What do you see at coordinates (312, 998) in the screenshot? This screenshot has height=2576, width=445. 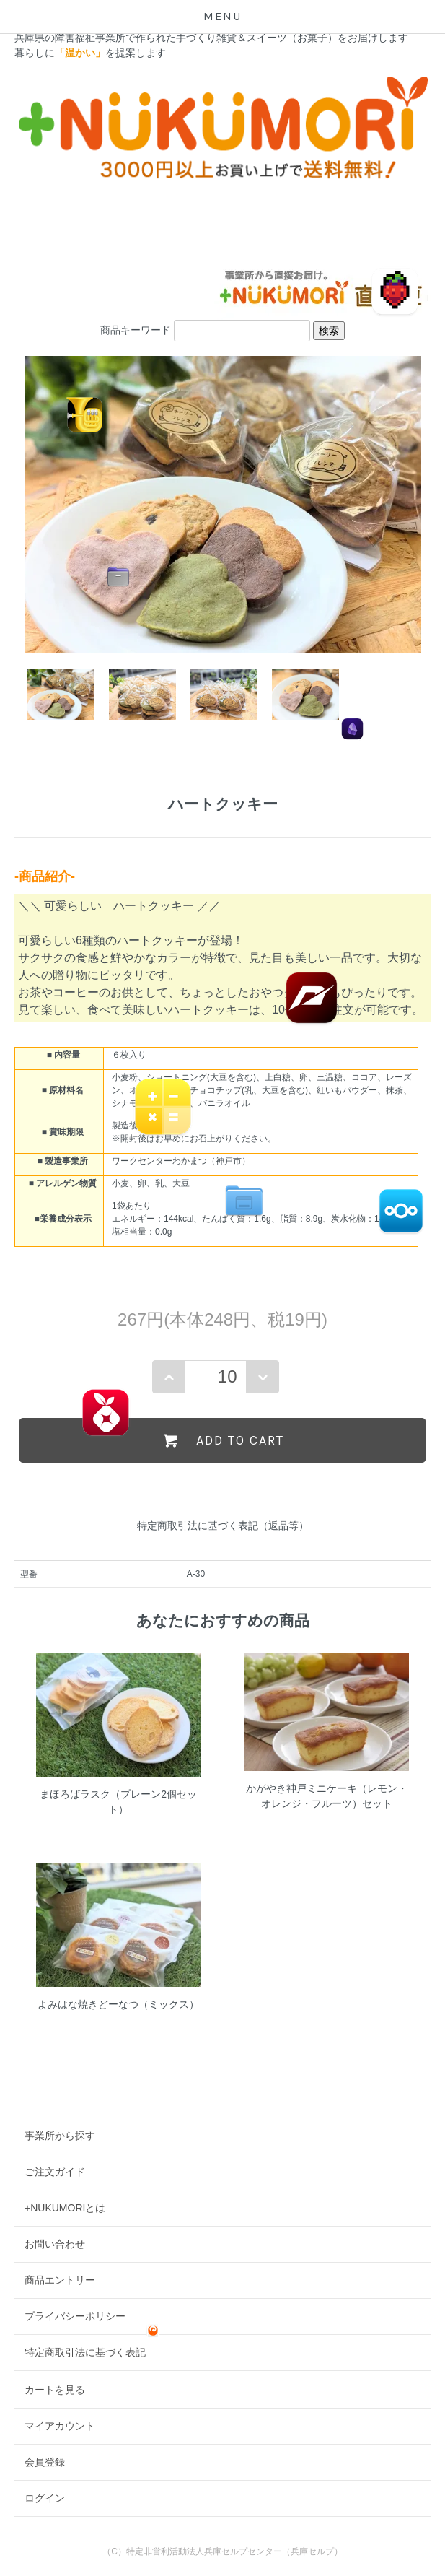 I see `launch need for speed most wanted 2` at bounding box center [312, 998].